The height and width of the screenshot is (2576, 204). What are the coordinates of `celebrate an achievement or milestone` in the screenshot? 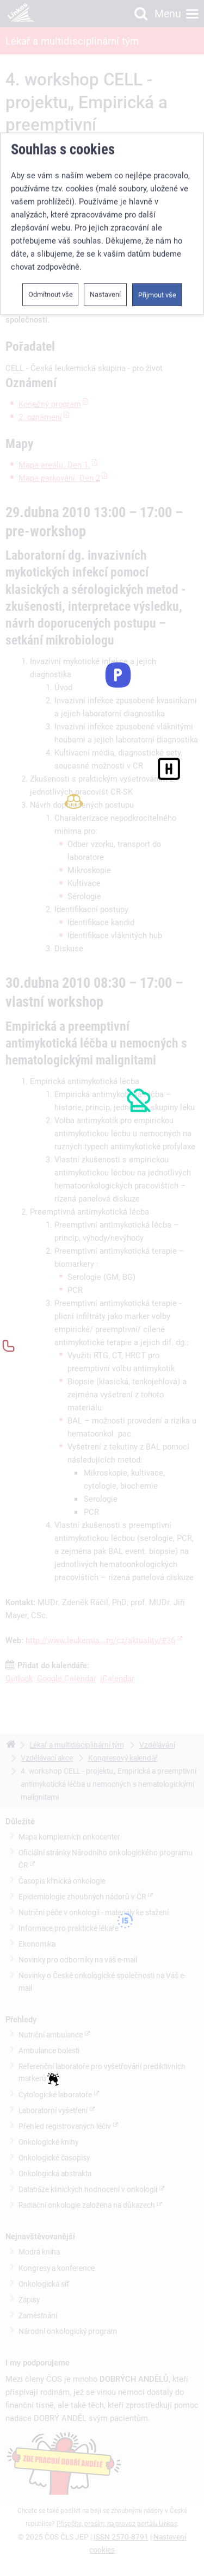 It's located at (53, 2079).